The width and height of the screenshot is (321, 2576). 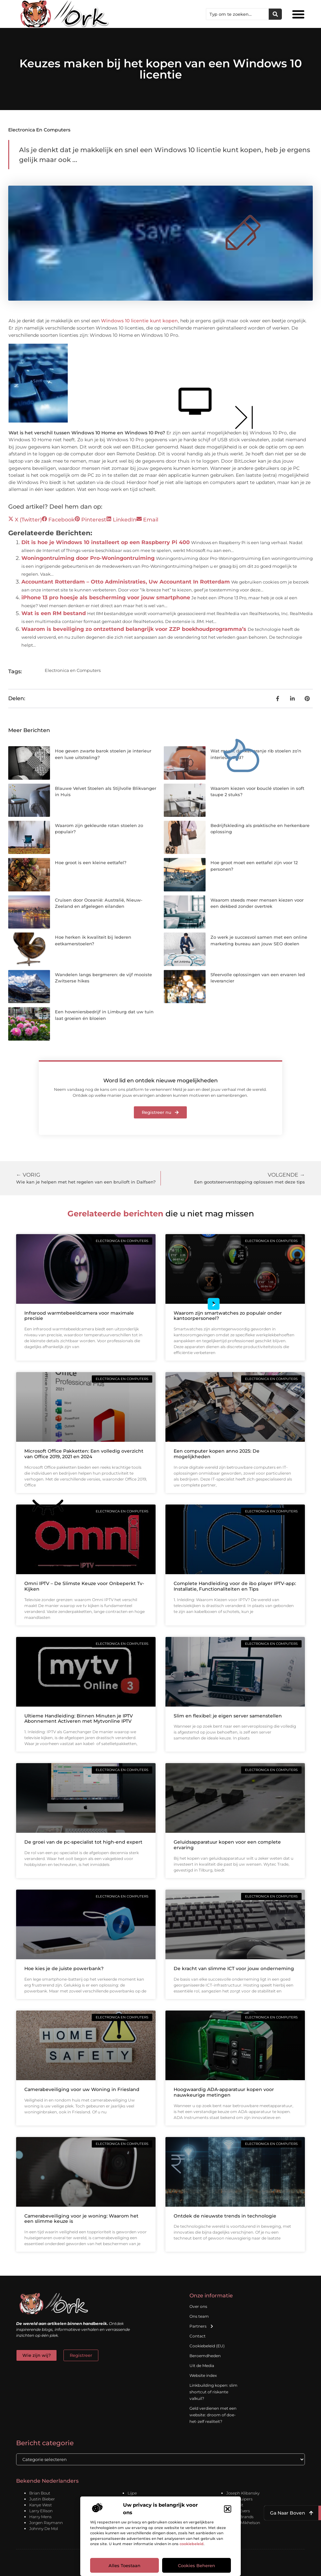 What do you see at coordinates (195, 401) in the screenshot?
I see `access personal video or media content` at bounding box center [195, 401].